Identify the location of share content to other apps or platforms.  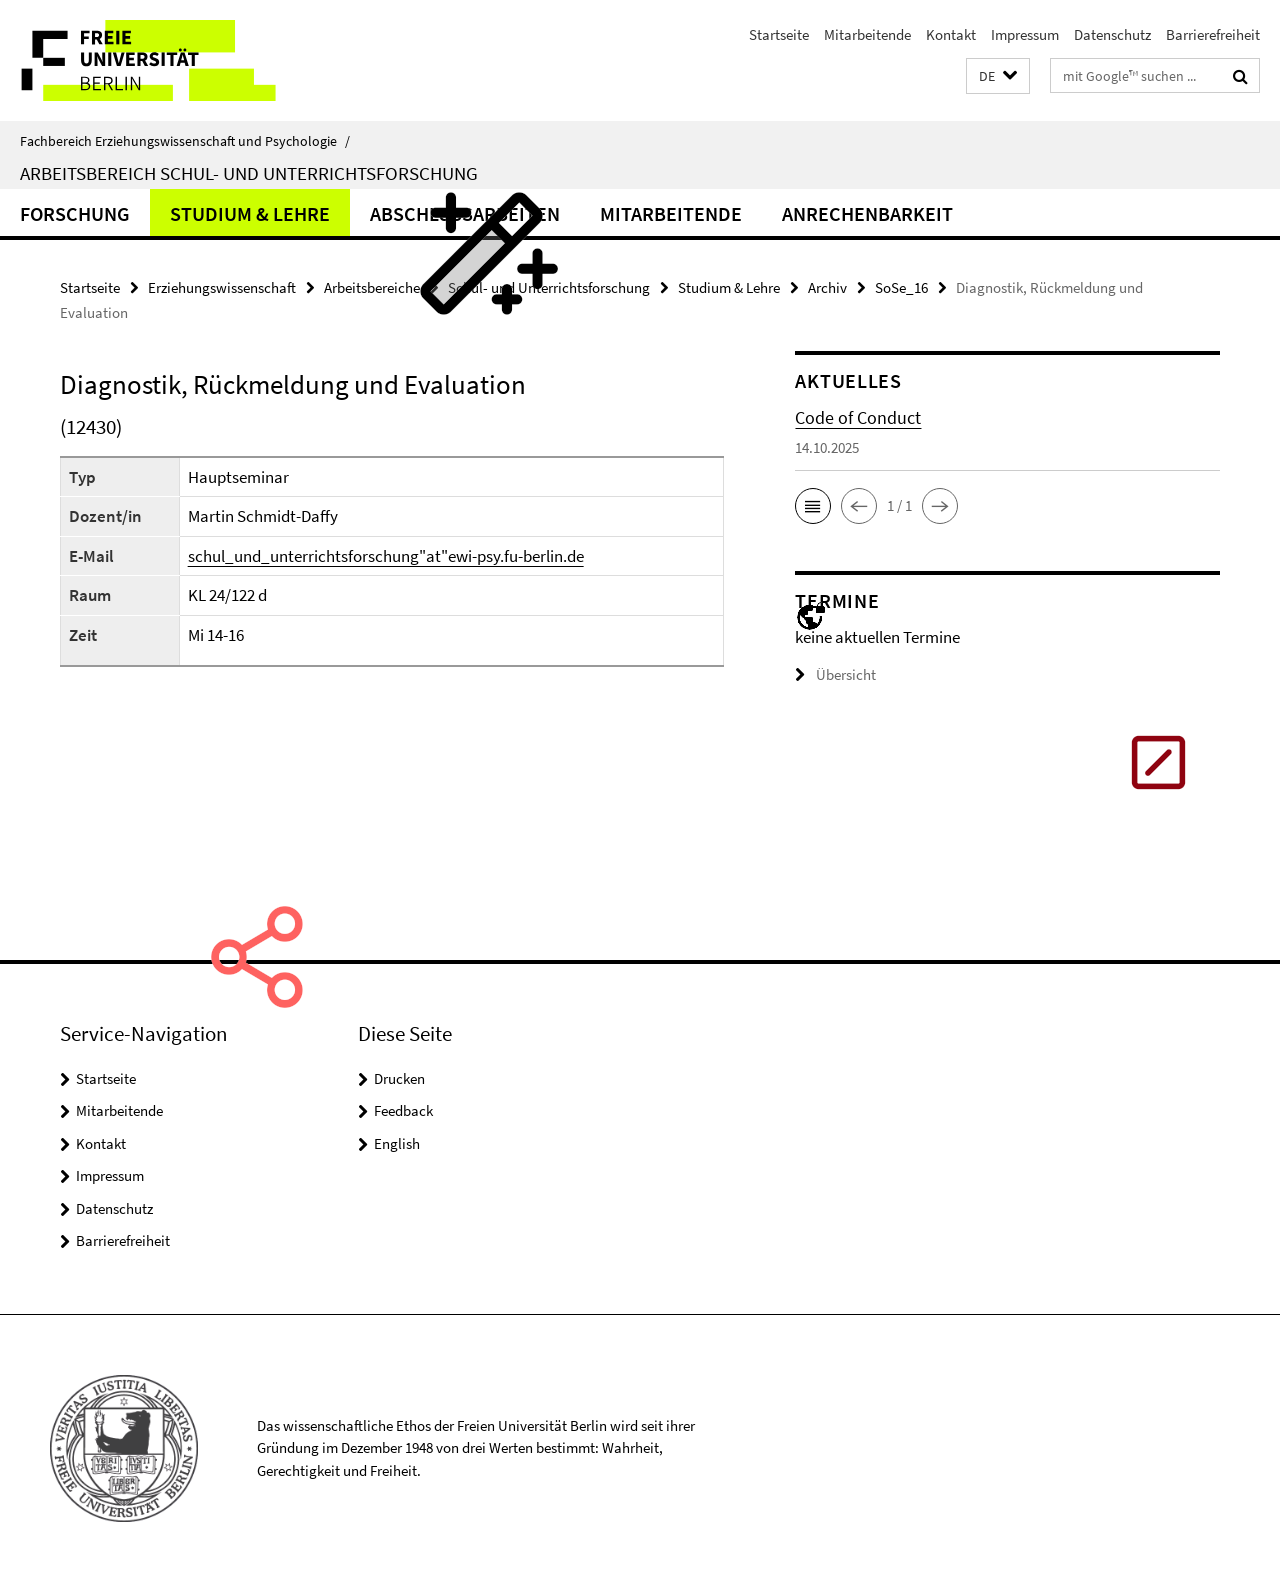
(262, 957).